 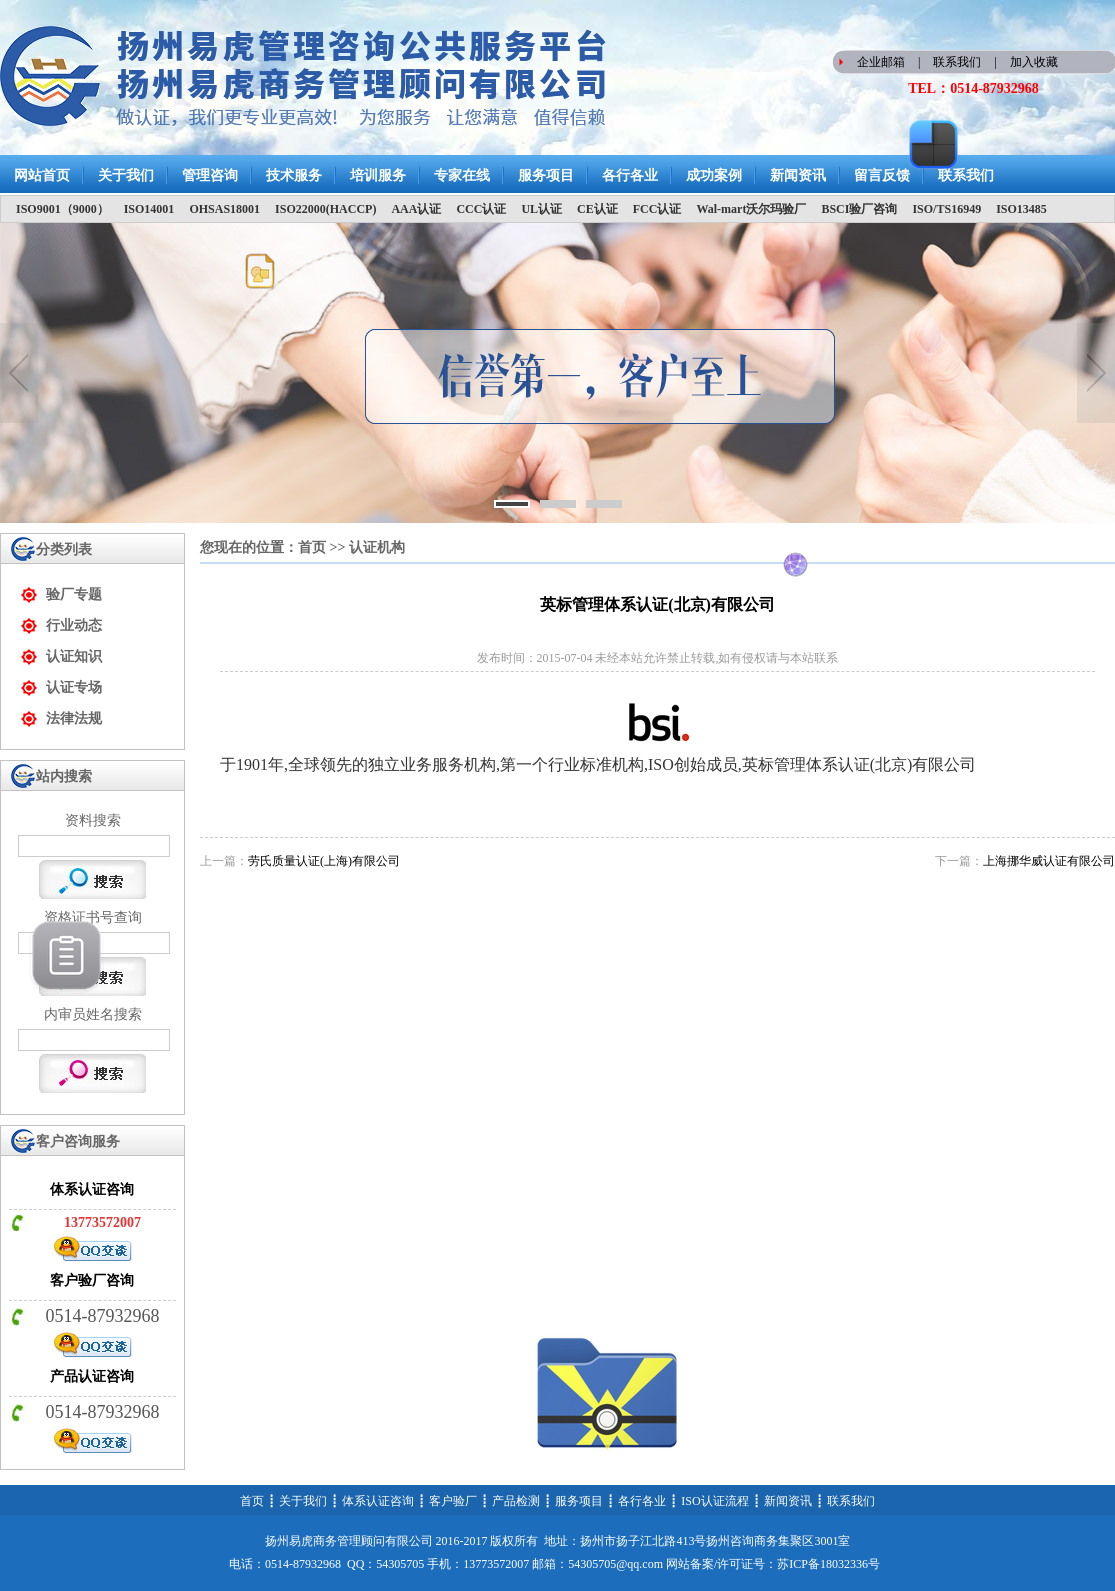 What do you see at coordinates (66, 956) in the screenshot?
I see `access clipboard history` at bounding box center [66, 956].